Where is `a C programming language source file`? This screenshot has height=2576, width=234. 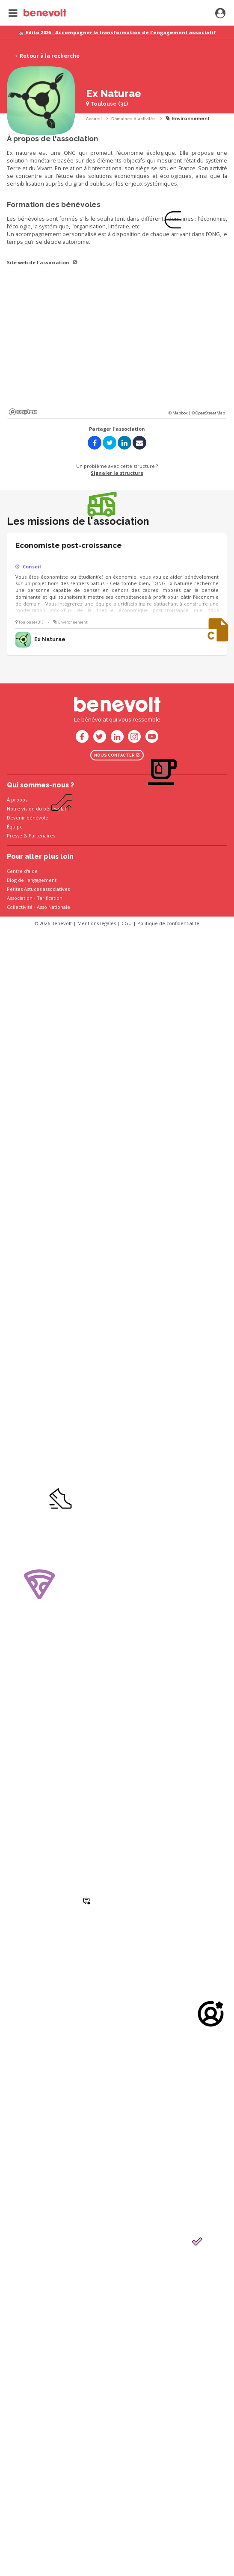 a C programming language source file is located at coordinates (218, 630).